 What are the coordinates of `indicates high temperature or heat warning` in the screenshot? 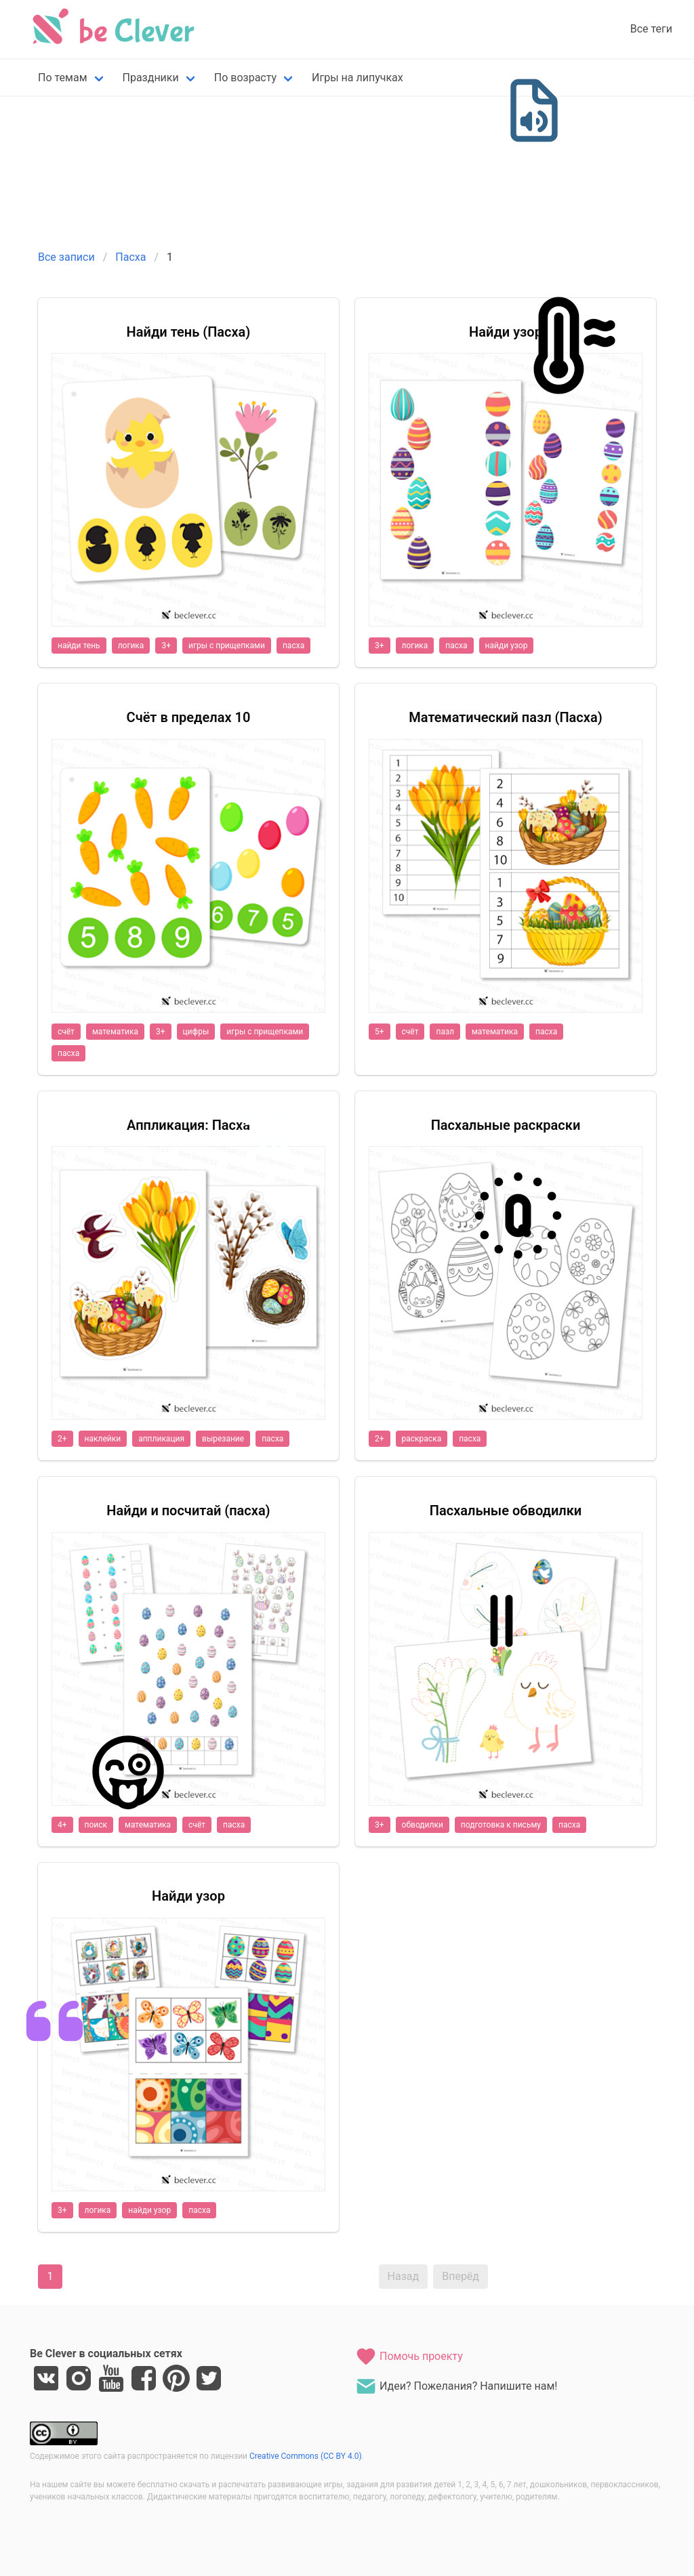 It's located at (567, 345).